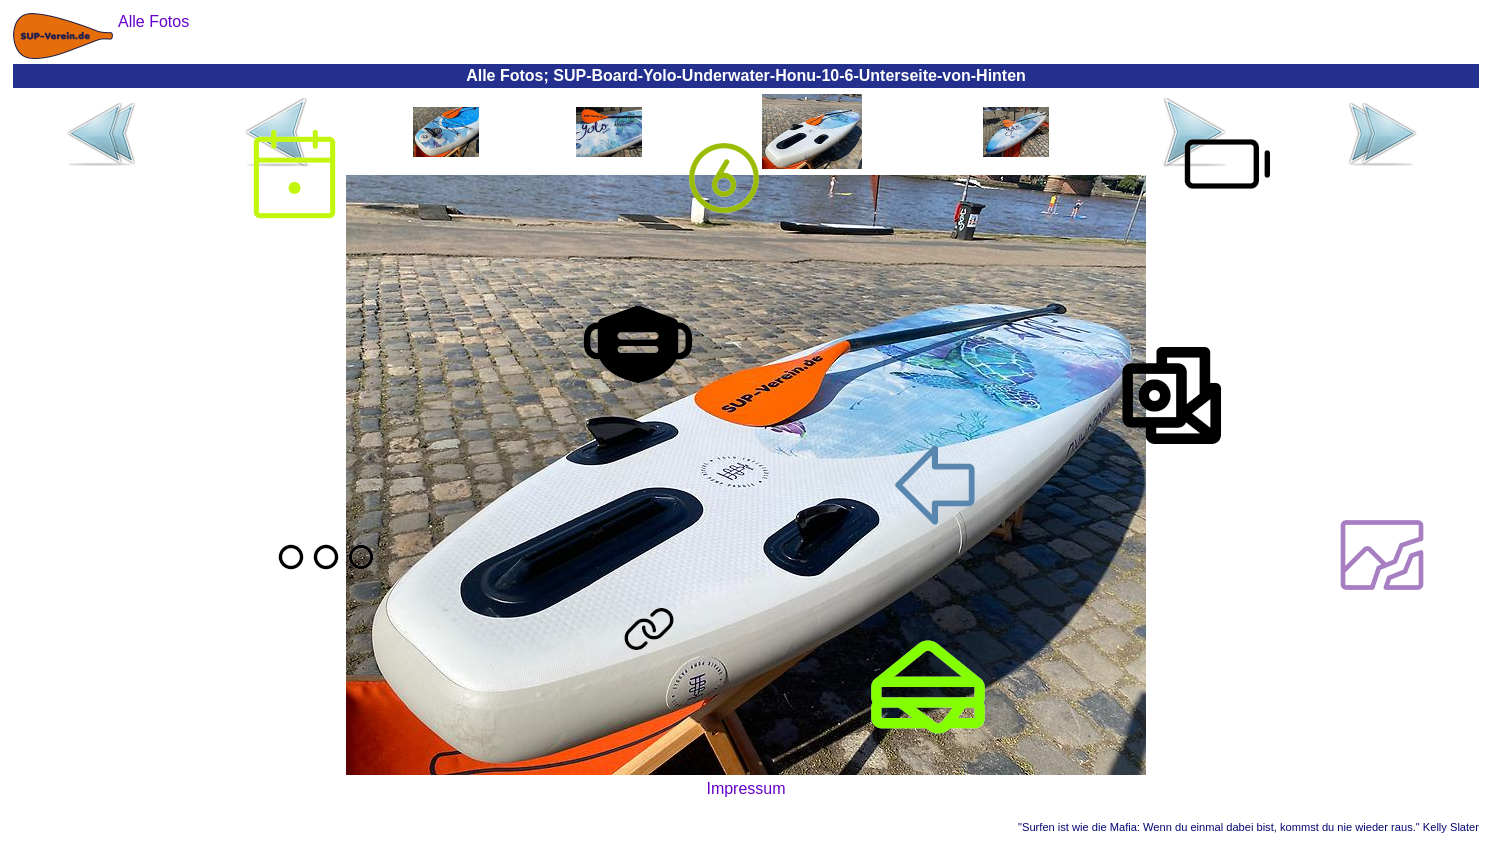 This screenshot has height=846, width=1492. What do you see at coordinates (638, 346) in the screenshot?
I see `indicates mask required or health safety protocols` at bounding box center [638, 346].